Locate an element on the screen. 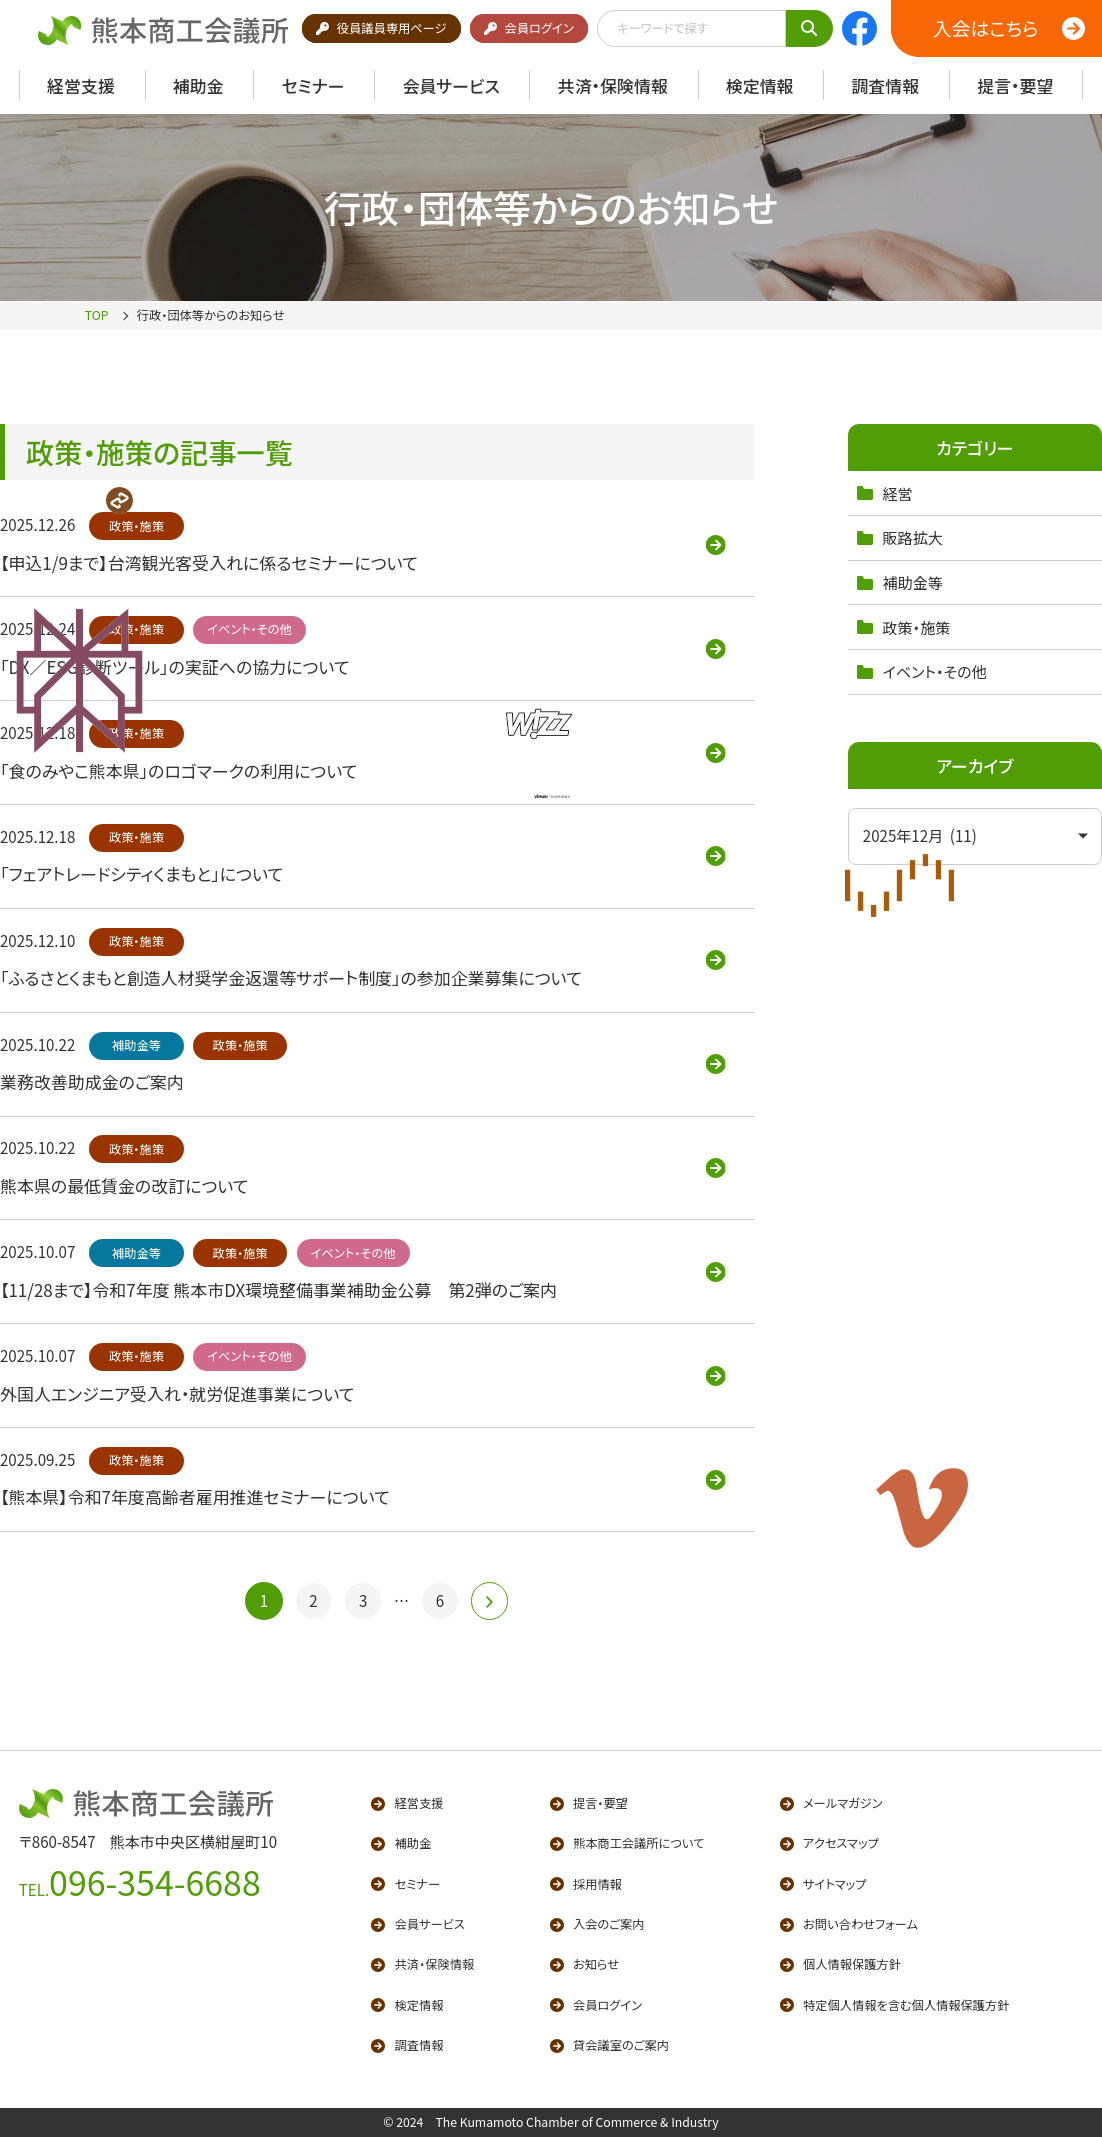 The width and height of the screenshot is (1102, 2137). visit the Wizz Air website or app is located at coordinates (539, 724).